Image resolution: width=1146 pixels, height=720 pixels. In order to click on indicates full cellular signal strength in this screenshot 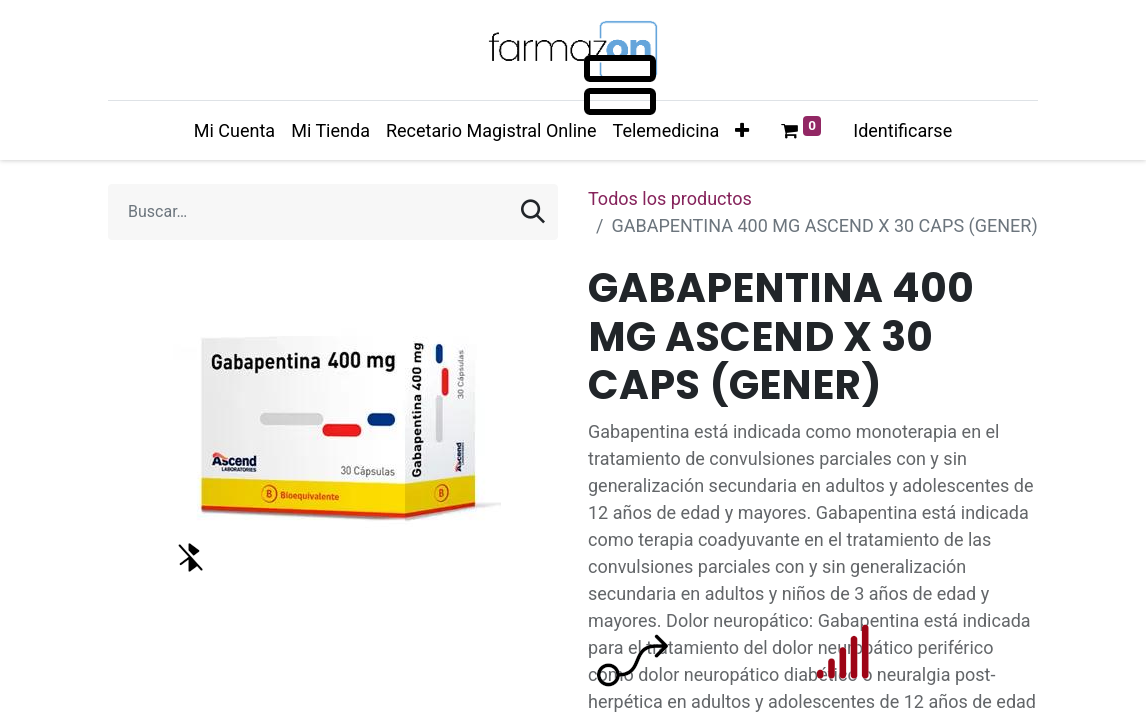, I will do `click(845, 655)`.